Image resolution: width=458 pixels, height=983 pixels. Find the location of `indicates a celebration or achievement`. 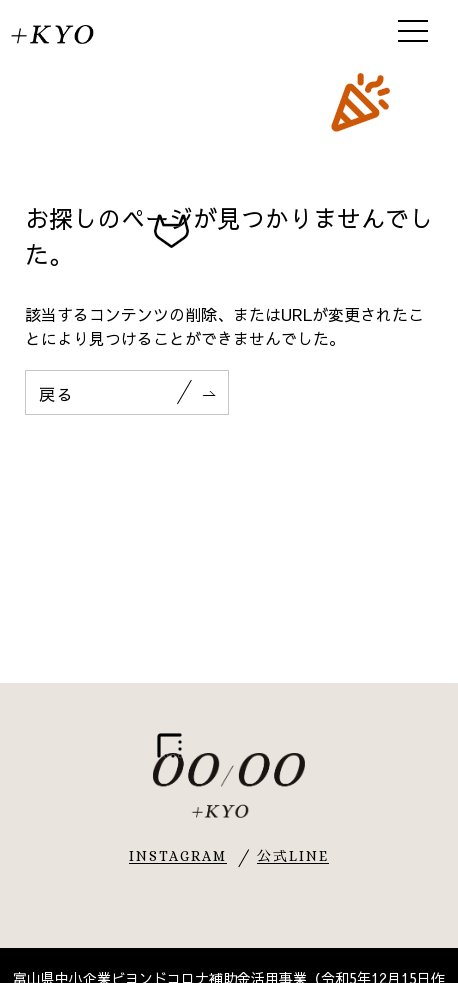

indicates a celebration or achievement is located at coordinates (357, 105).